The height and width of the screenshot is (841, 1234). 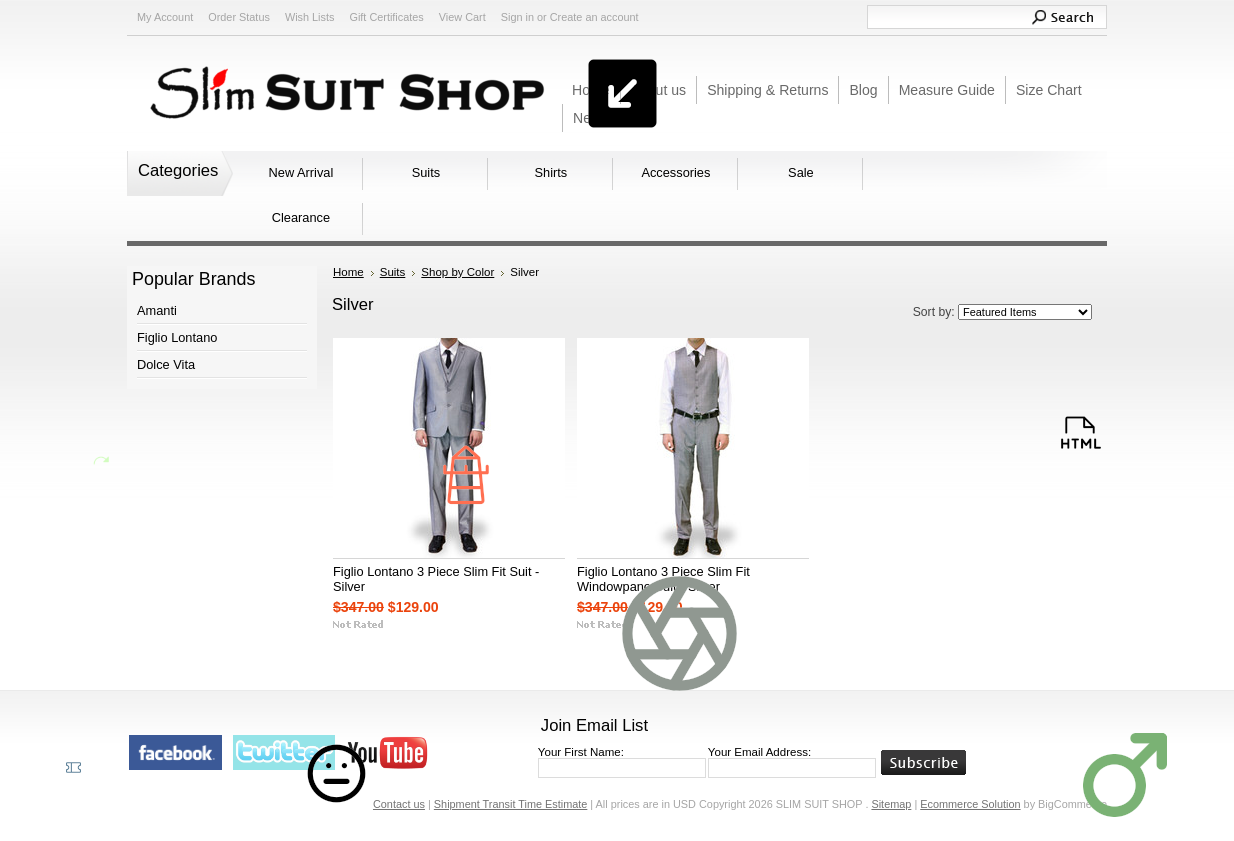 I want to click on rate your experience as neutral, so click(x=336, y=773).